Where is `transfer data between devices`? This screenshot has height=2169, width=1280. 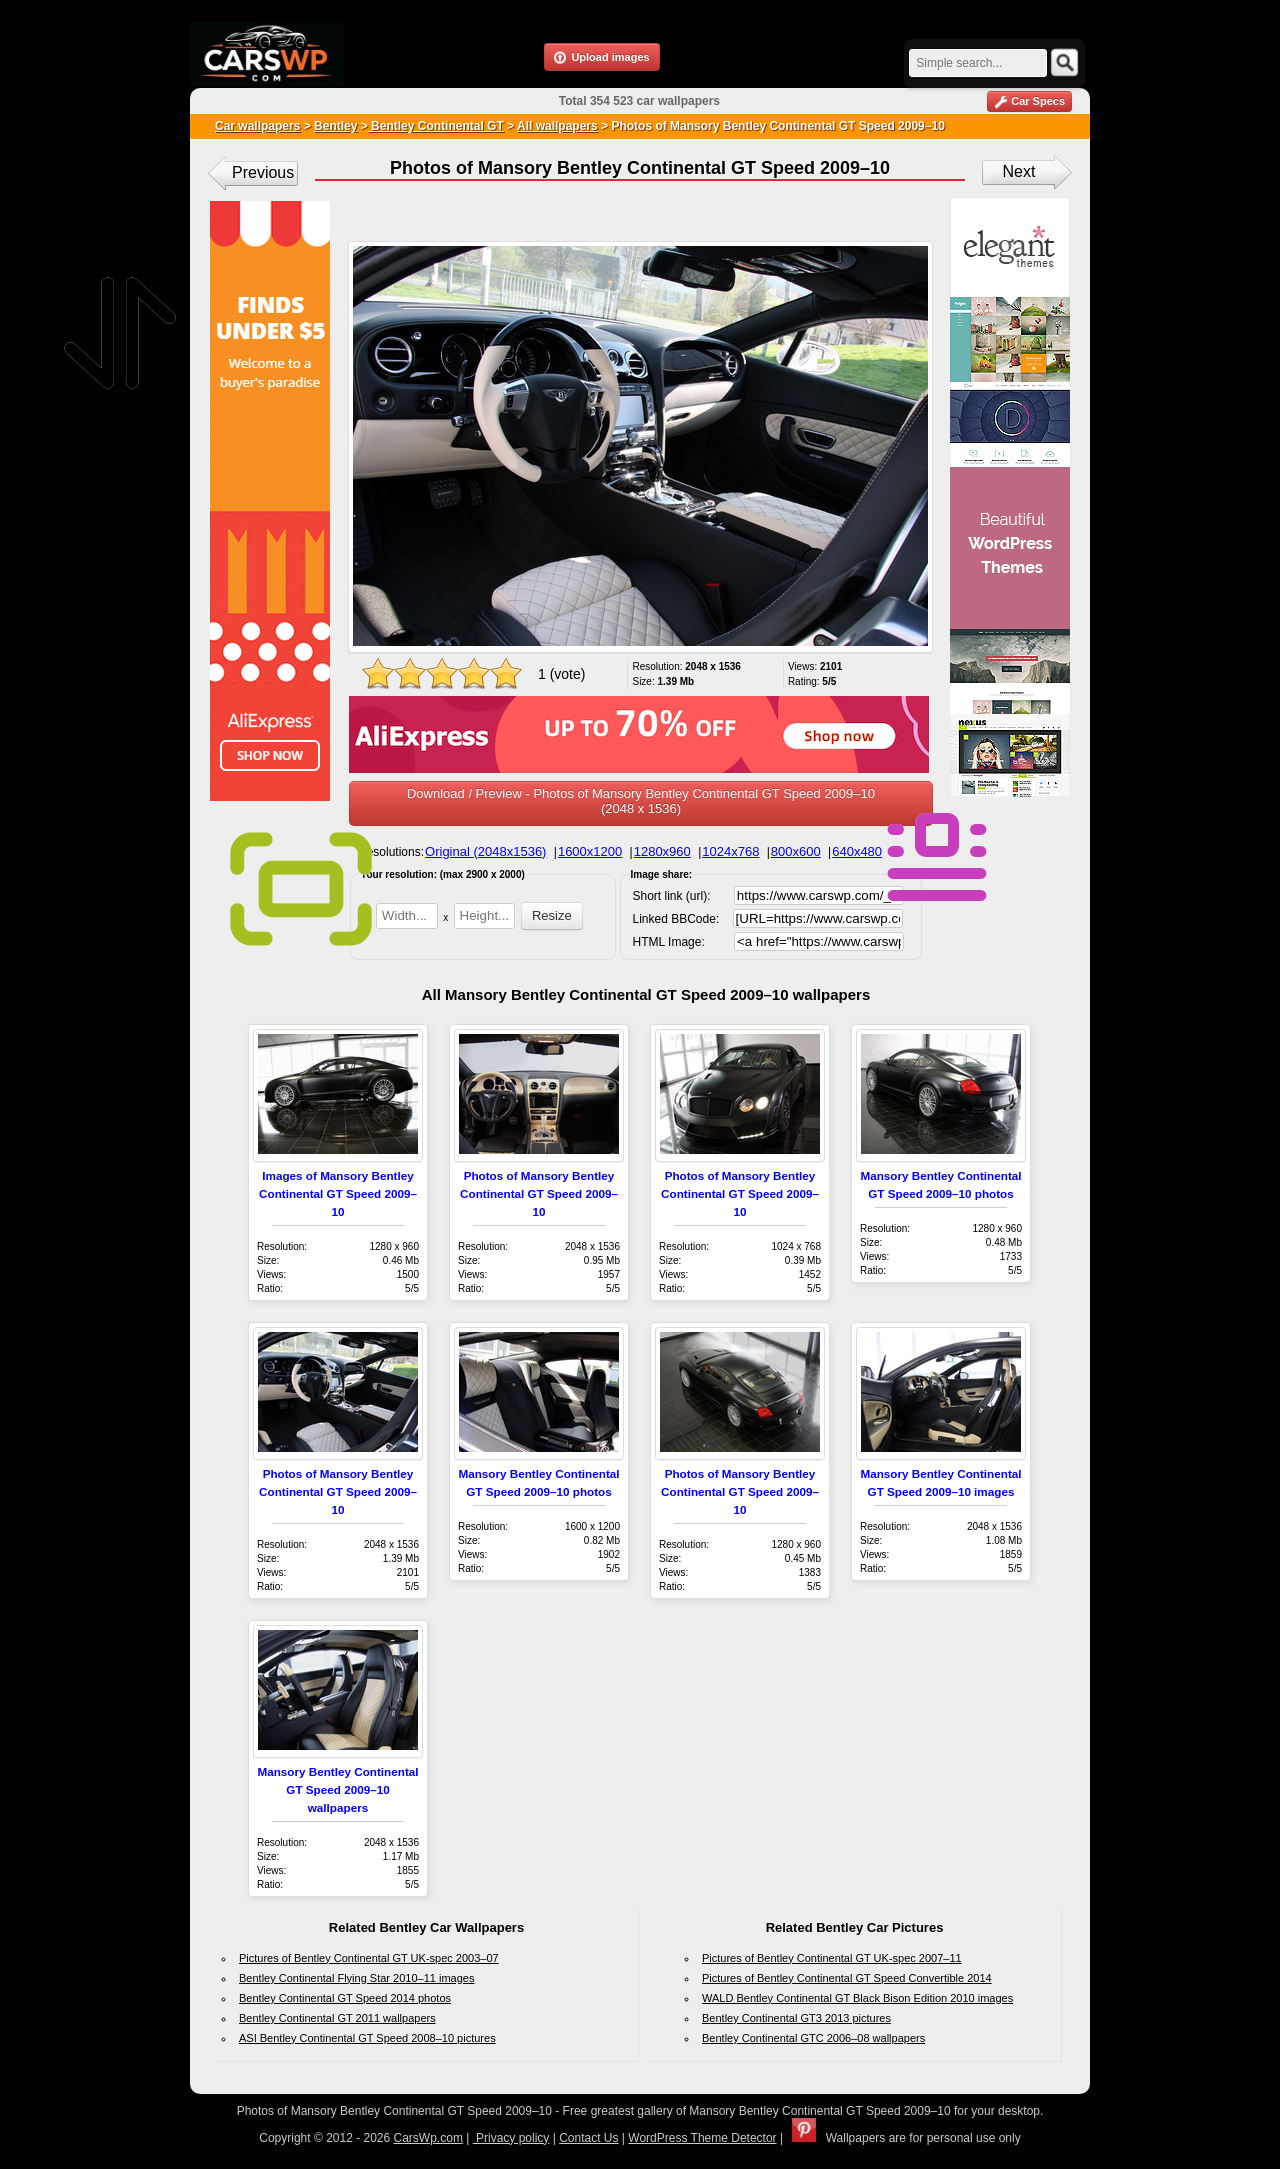
transfer data between devices is located at coordinates (120, 333).